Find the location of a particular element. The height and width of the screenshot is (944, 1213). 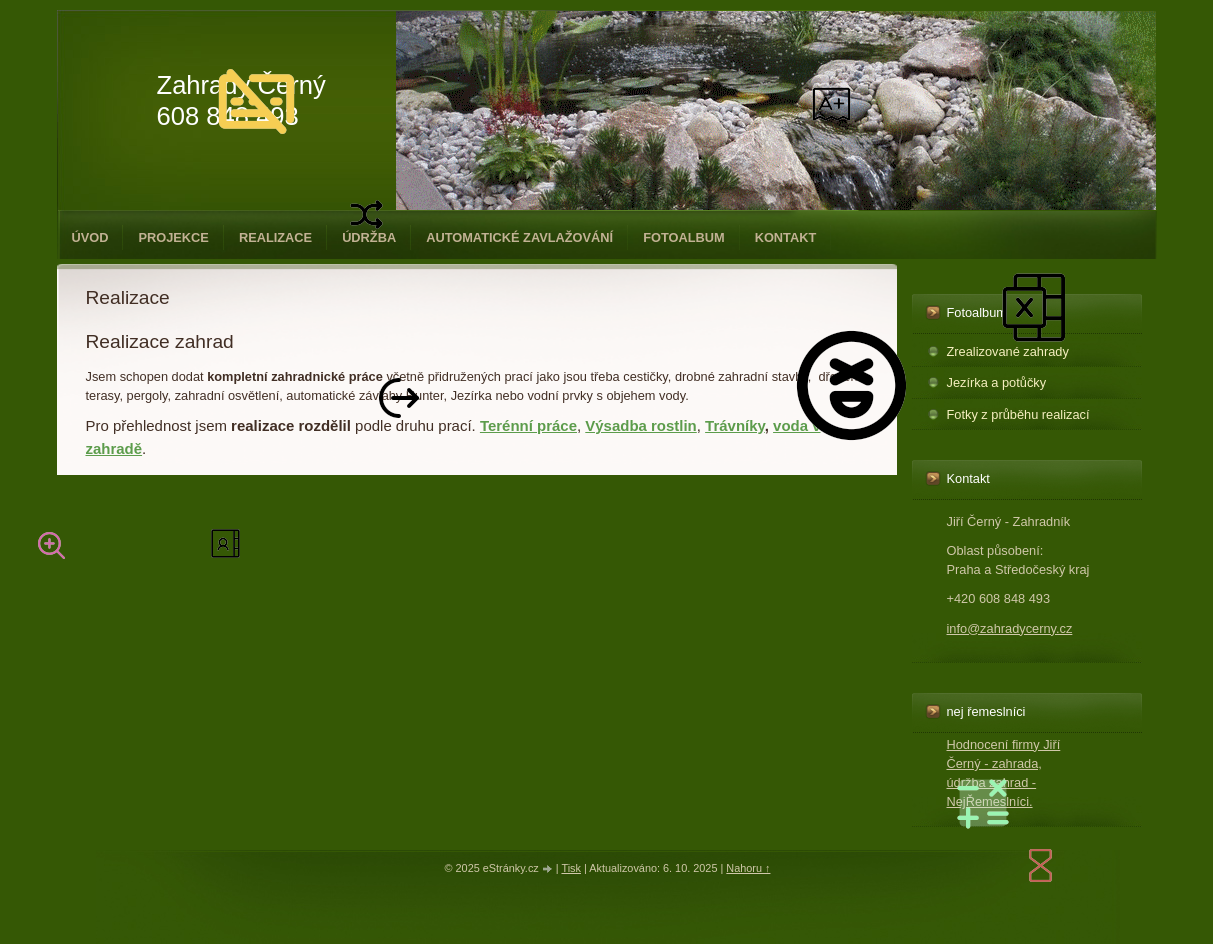

open calculator or math tools is located at coordinates (983, 803).